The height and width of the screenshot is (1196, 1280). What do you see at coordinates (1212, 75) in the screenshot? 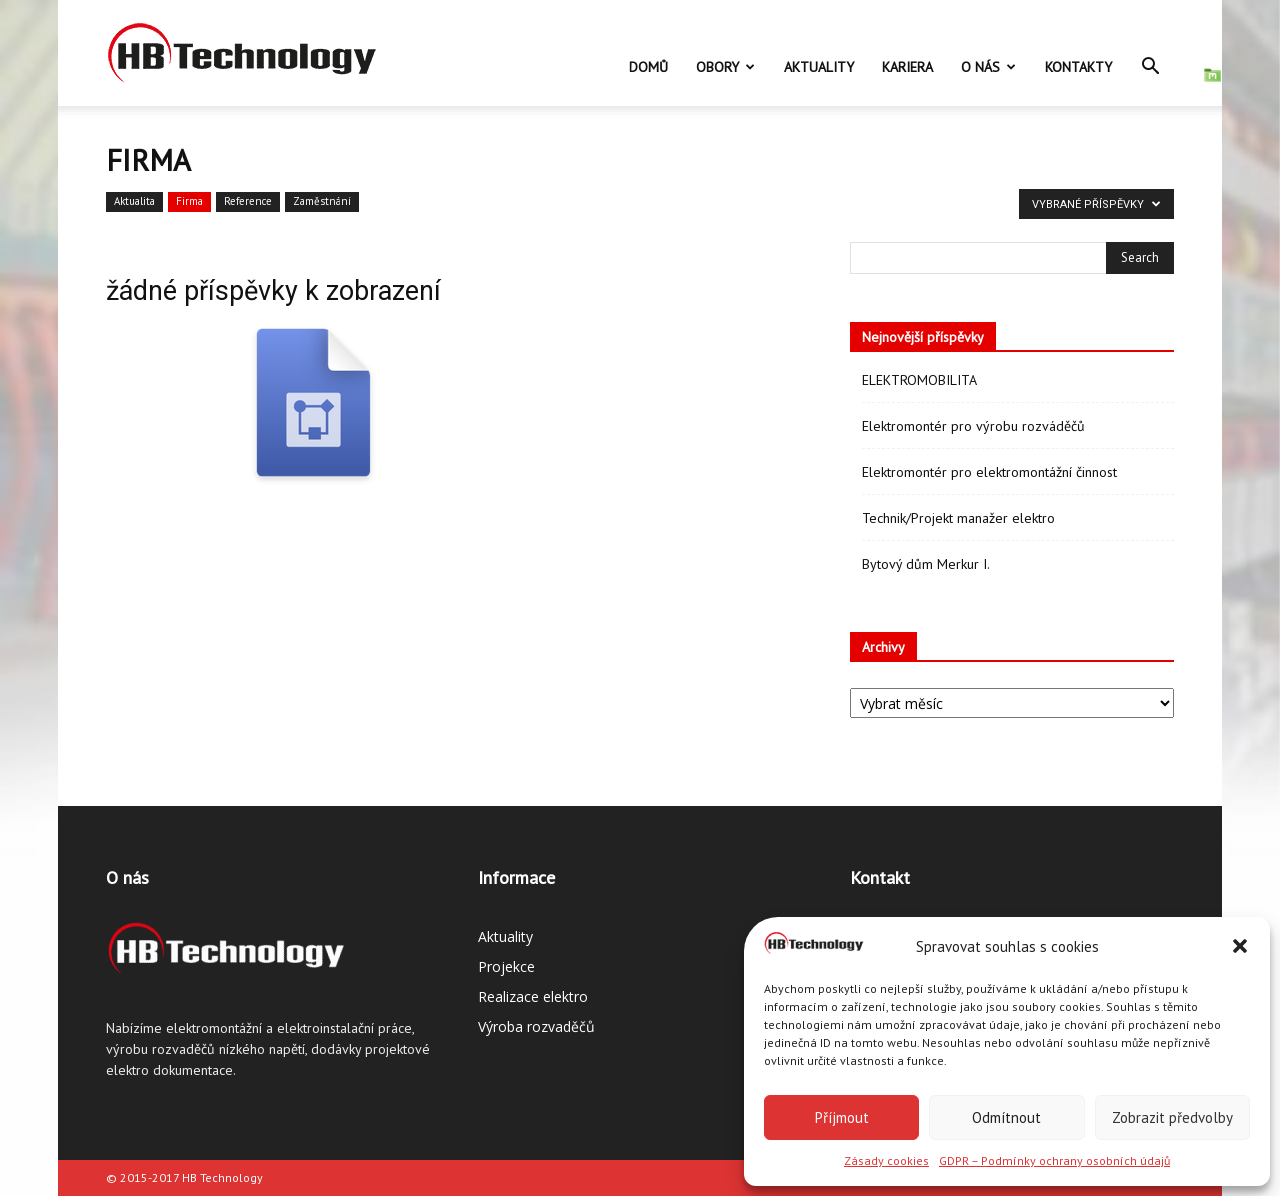
I see `open quixel mixer project files folder` at bounding box center [1212, 75].